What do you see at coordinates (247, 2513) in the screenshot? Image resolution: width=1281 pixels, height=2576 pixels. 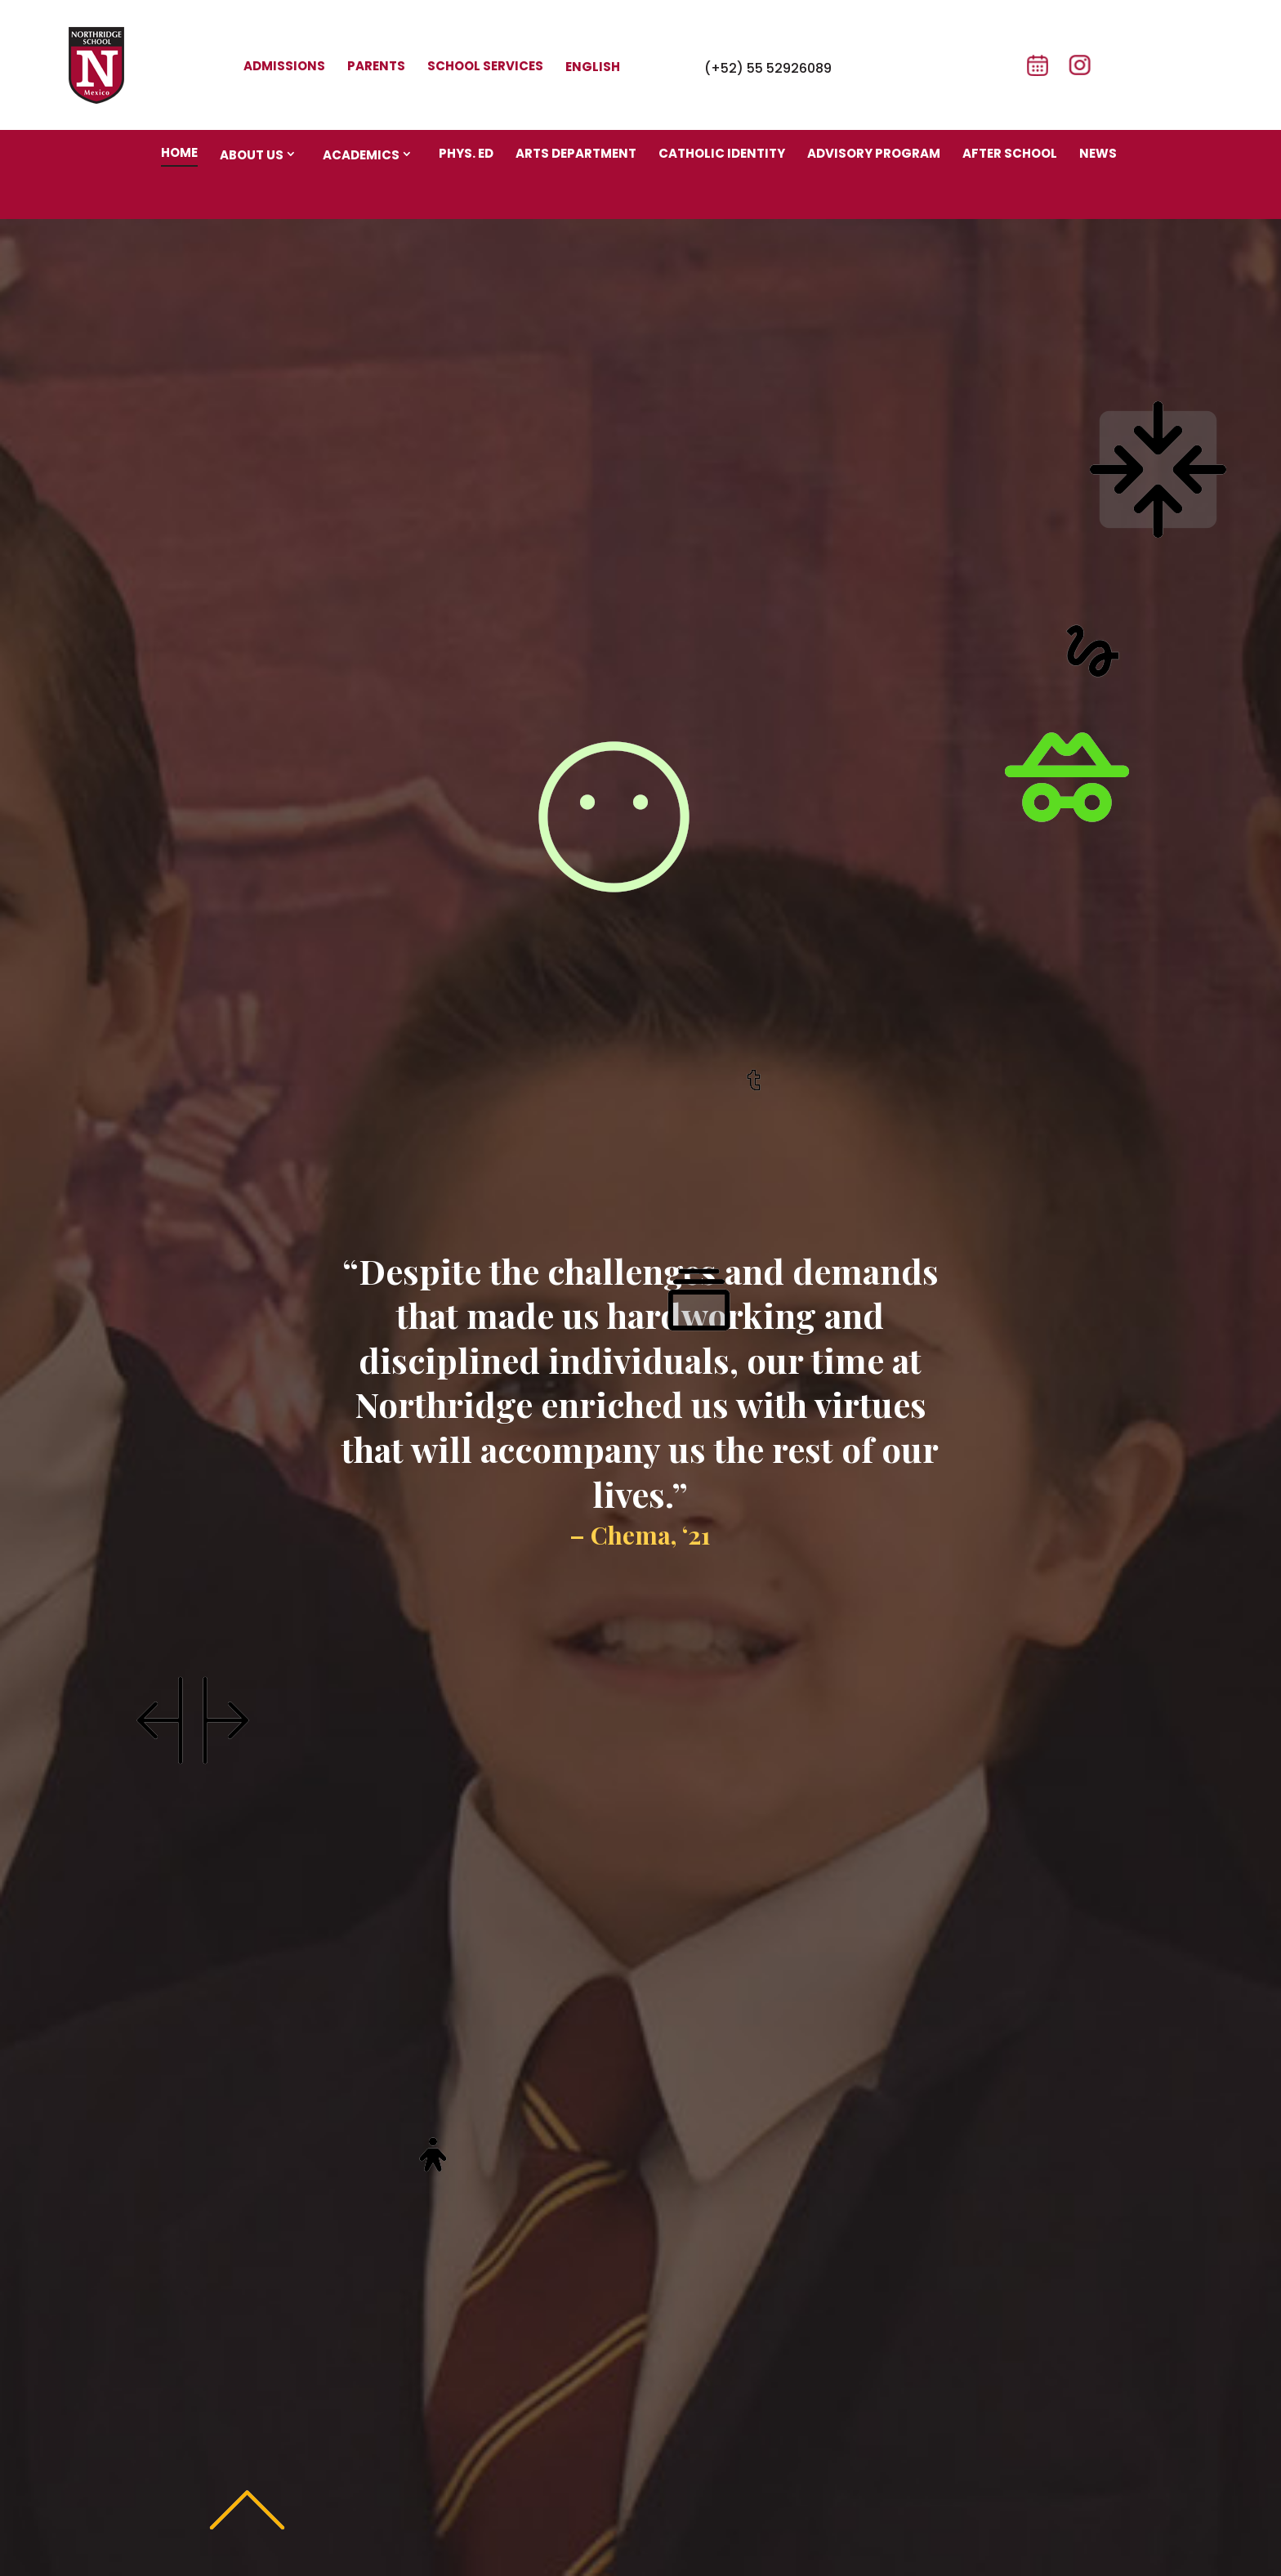 I see `collapse an expanded section` at bounding box center [247, 2513].